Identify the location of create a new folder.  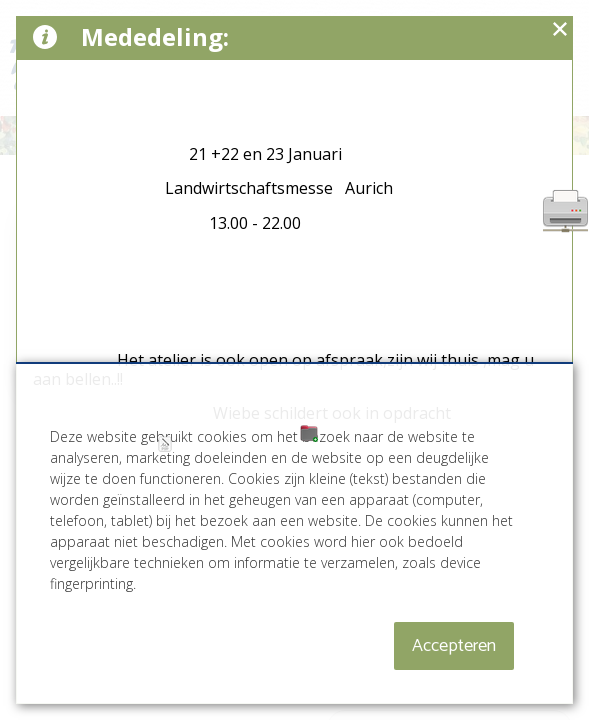
(309, 433).